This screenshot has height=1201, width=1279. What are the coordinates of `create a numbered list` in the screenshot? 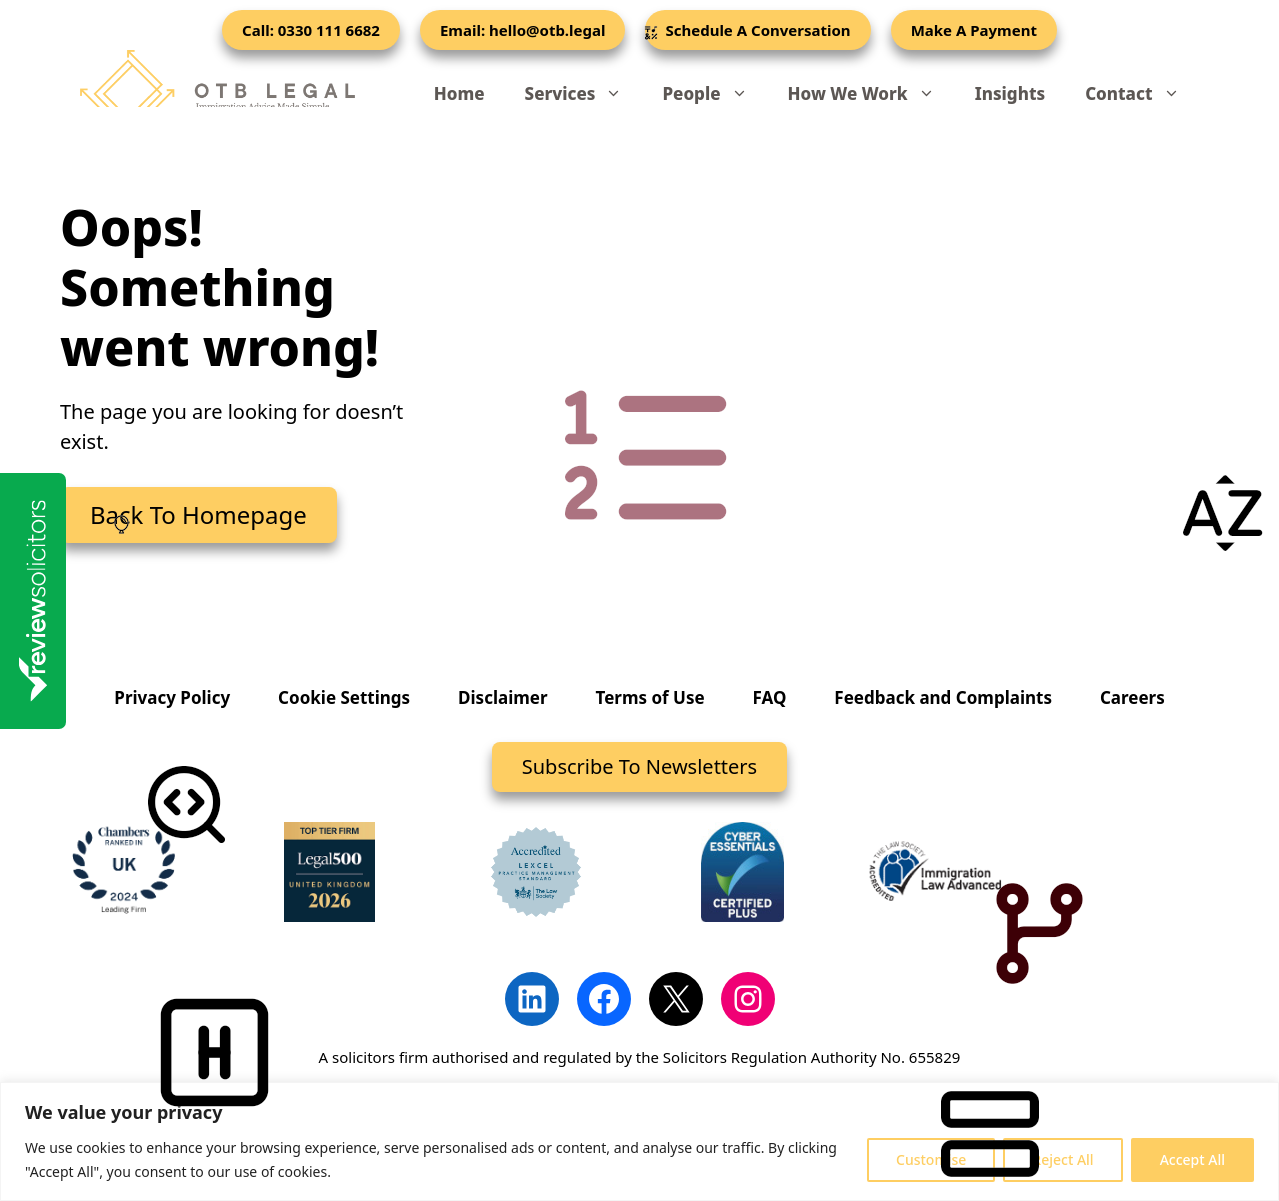 It's located at (651, 455).